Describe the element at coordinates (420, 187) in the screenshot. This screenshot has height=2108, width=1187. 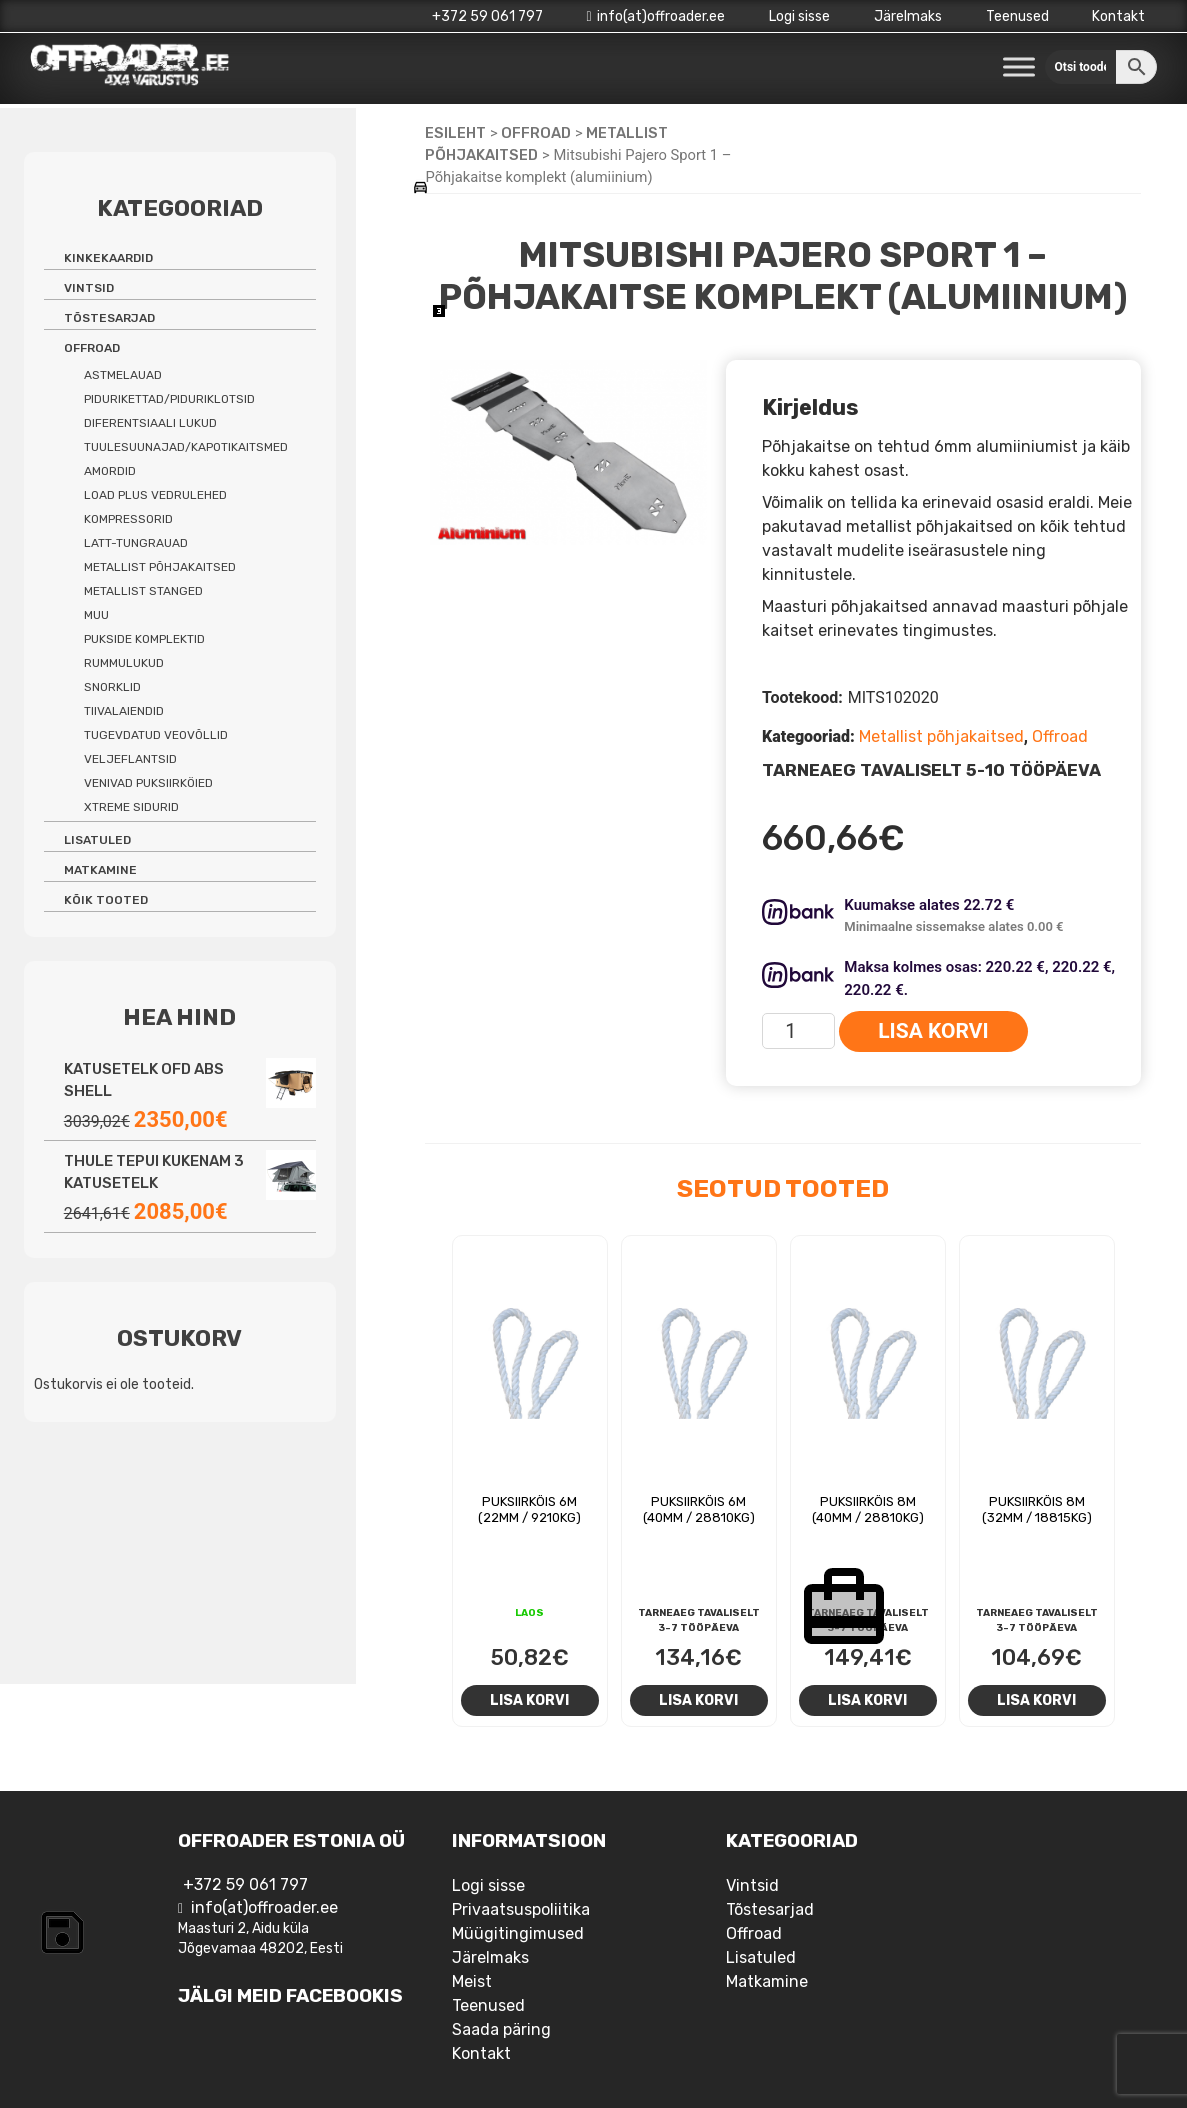
I see `time to leave reminder for your commute` at that location.